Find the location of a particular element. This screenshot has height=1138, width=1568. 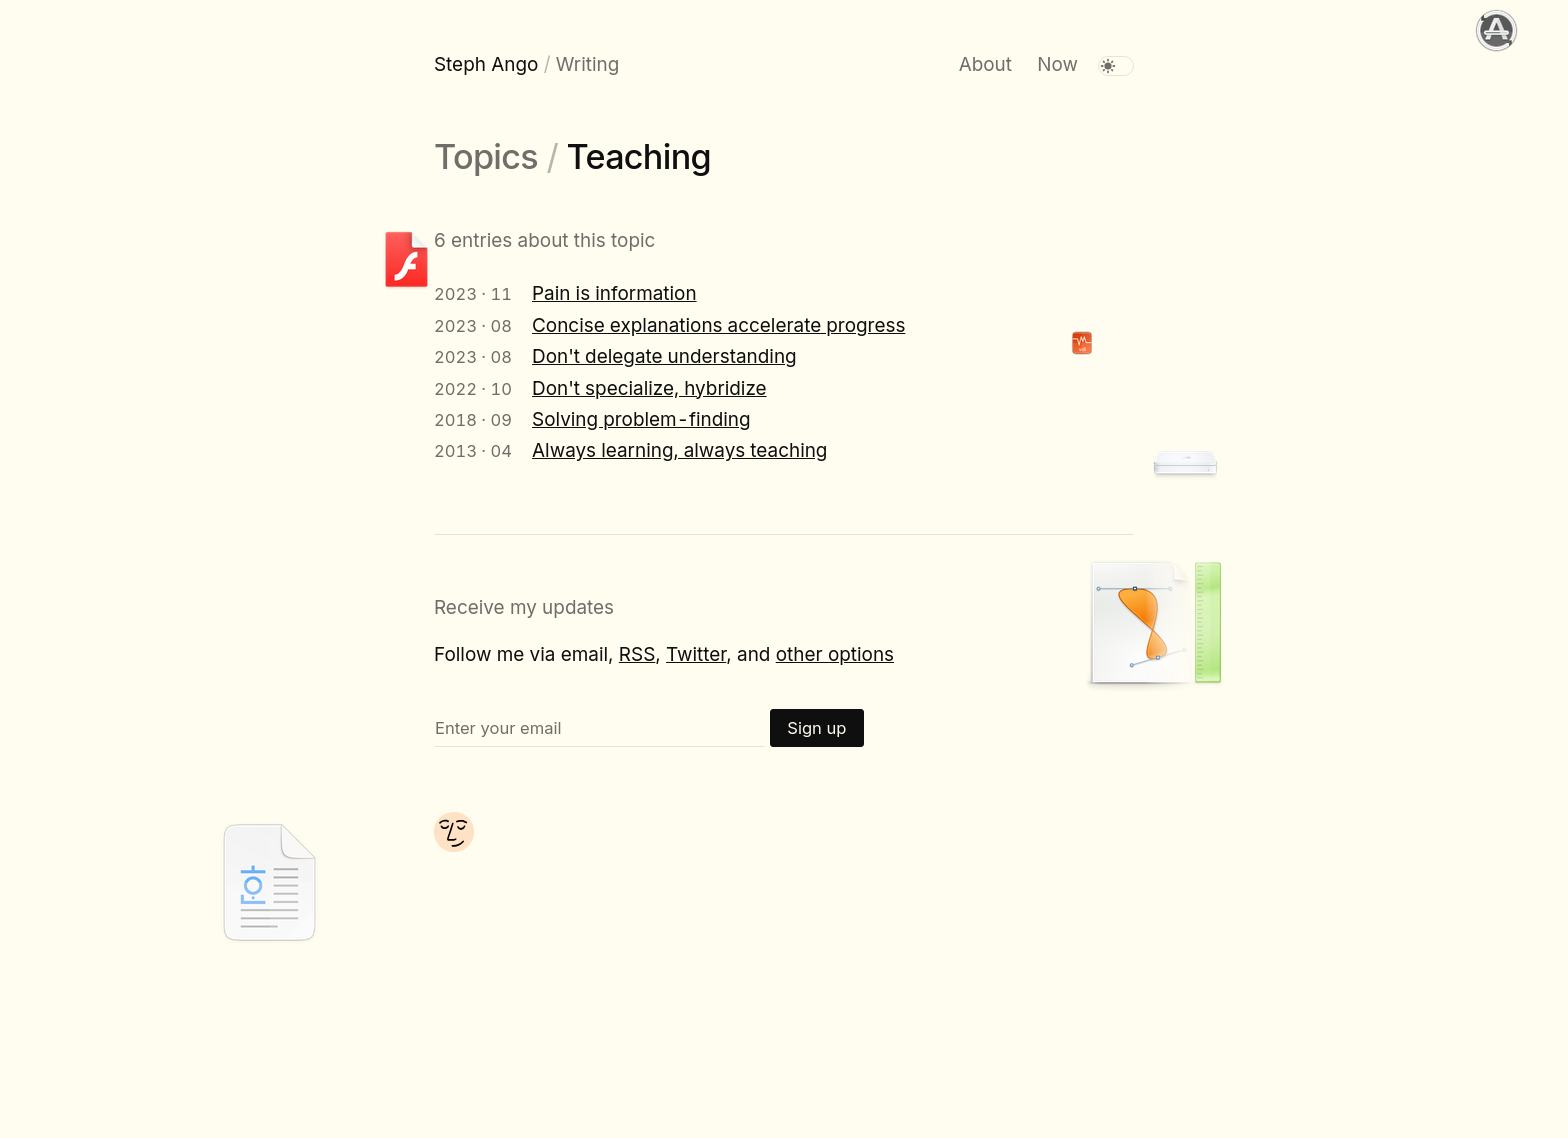

a vector drawing or illustration template file is located at coordinates (1154, 622).